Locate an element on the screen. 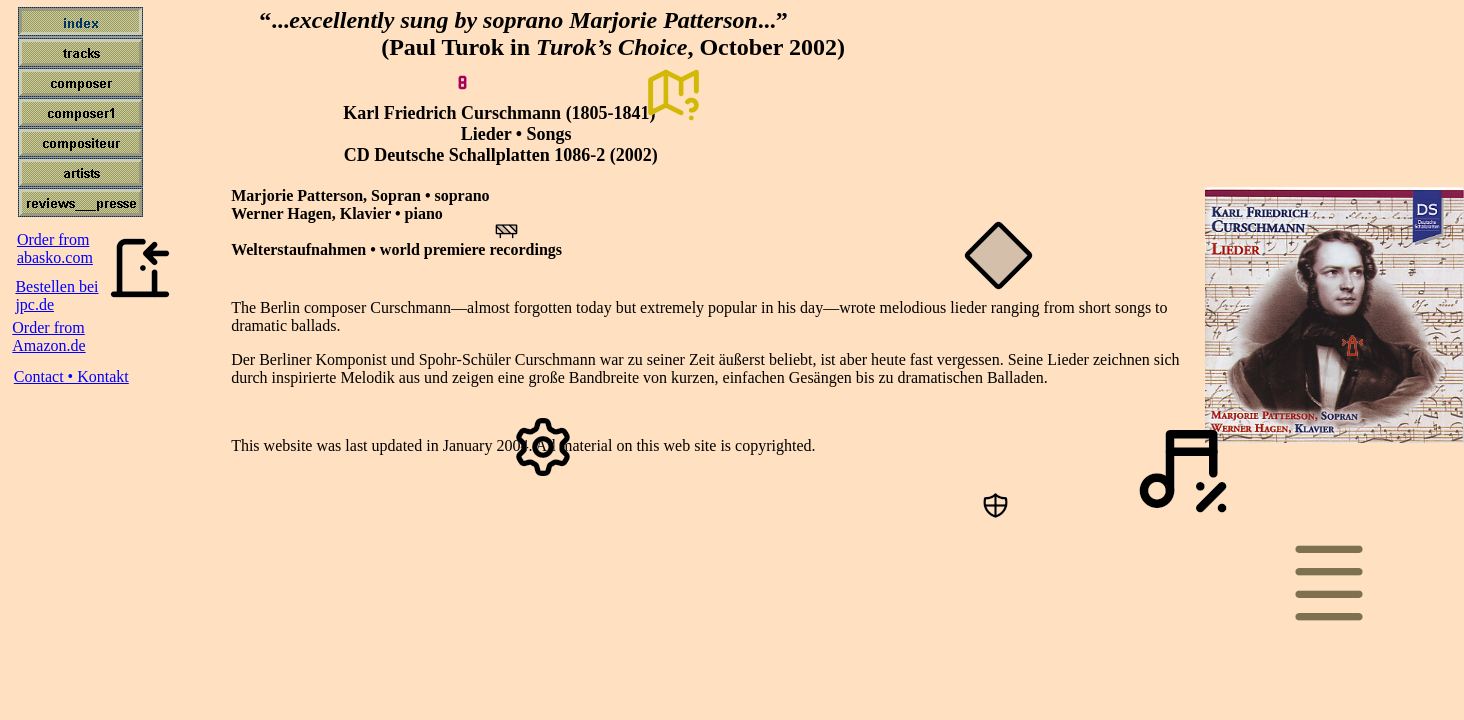 This screenshot has width=1464, height=720. navigate to lighthouse or maritime location is located at coordinates (1352, 345).